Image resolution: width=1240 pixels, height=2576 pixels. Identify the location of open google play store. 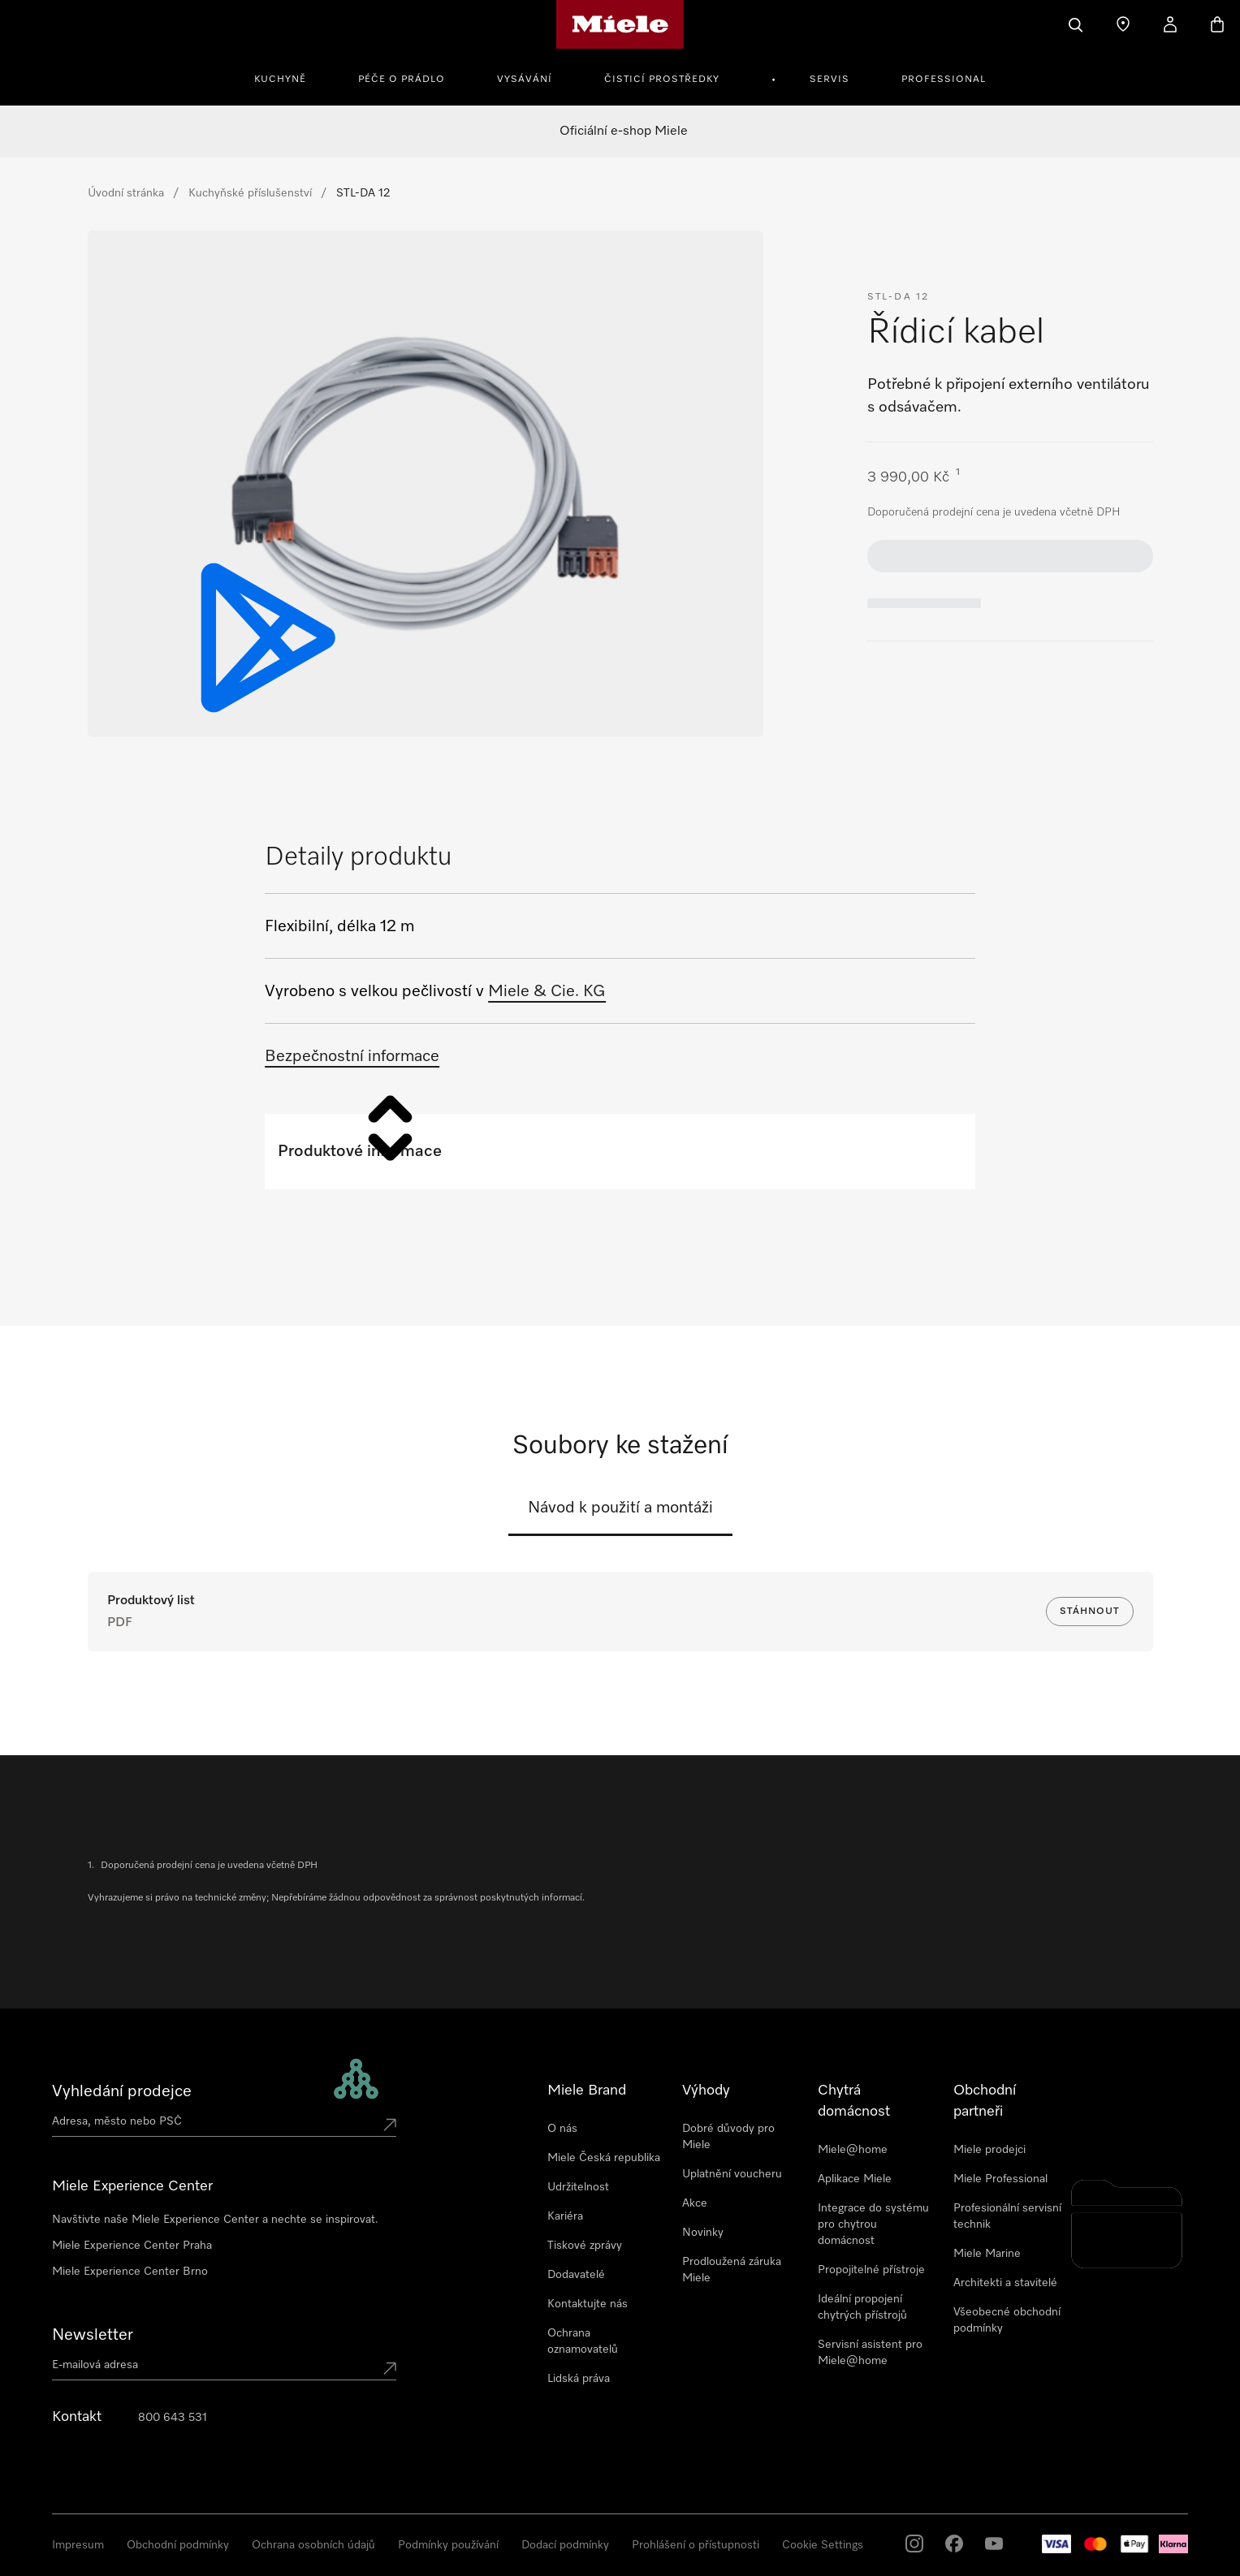
(268, 637).